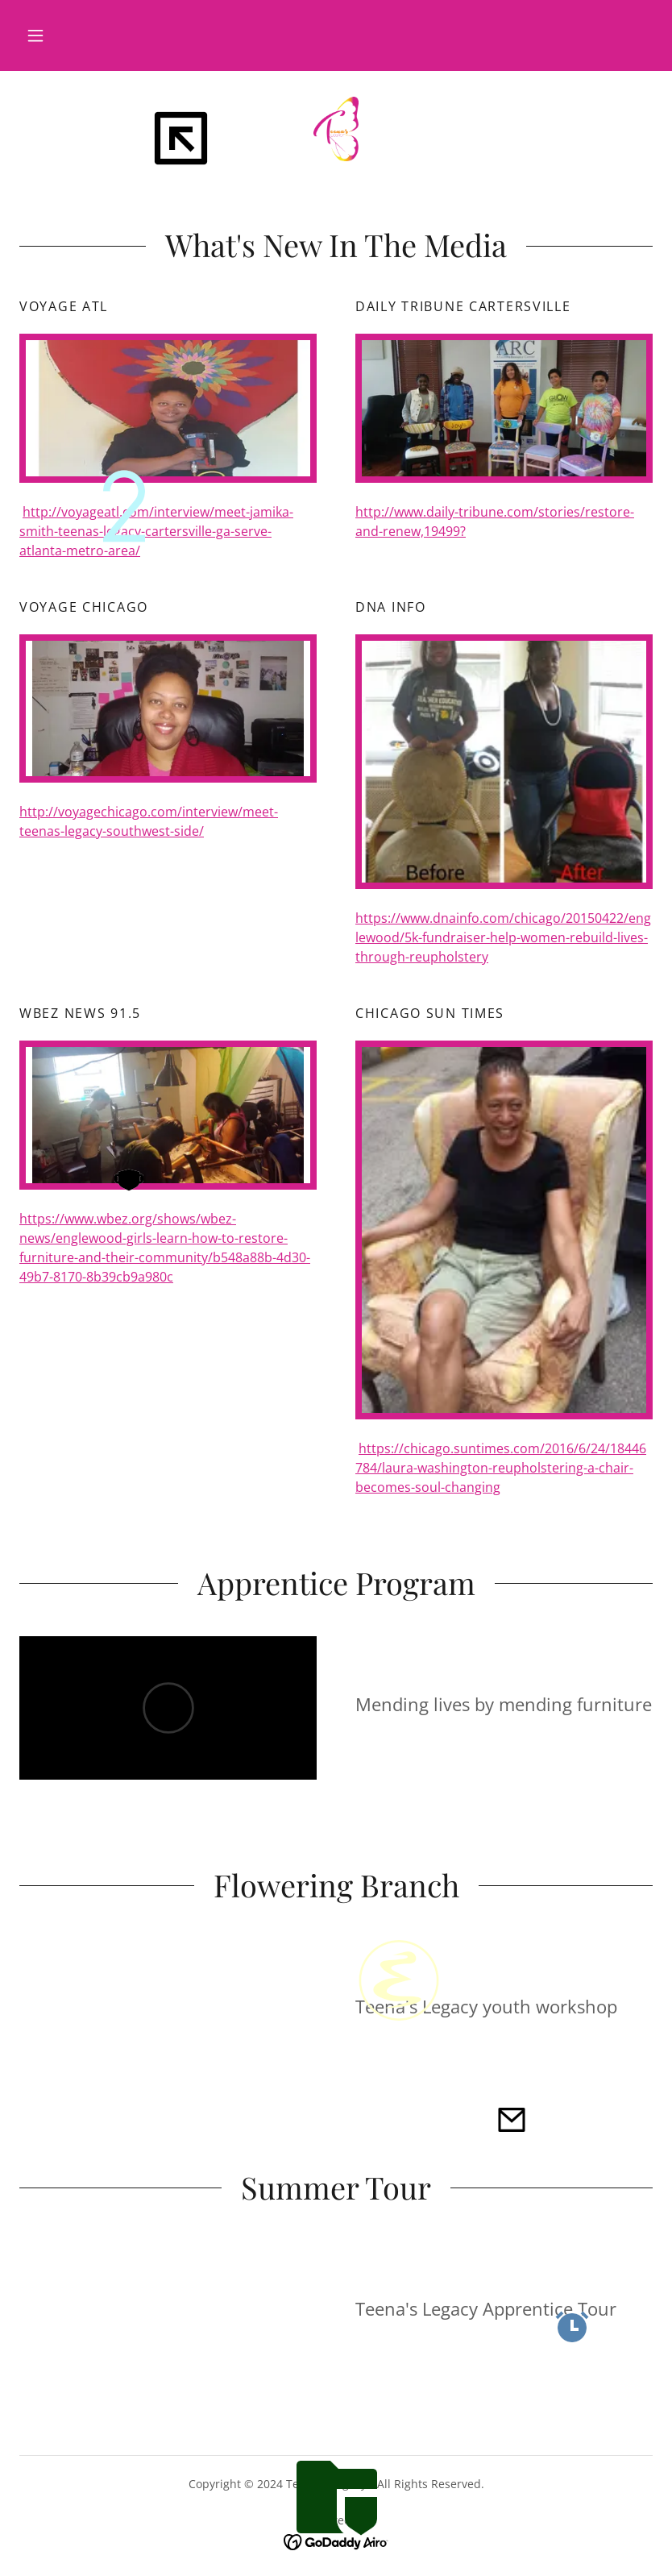 This screenshot has height=2576, width=672. What do you see at coordinates (124, 507) in the screenshot?
I see `indicates second item in a numbered list` at bounding box center [124, 507].